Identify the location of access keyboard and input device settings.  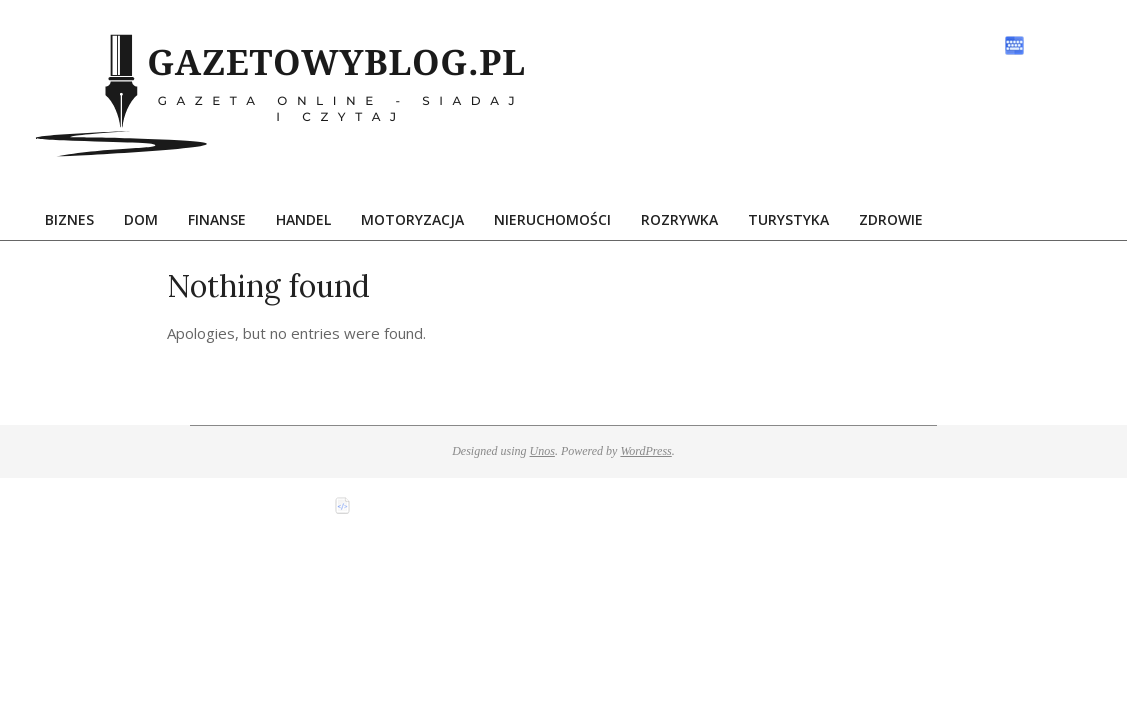
(1014, 45).